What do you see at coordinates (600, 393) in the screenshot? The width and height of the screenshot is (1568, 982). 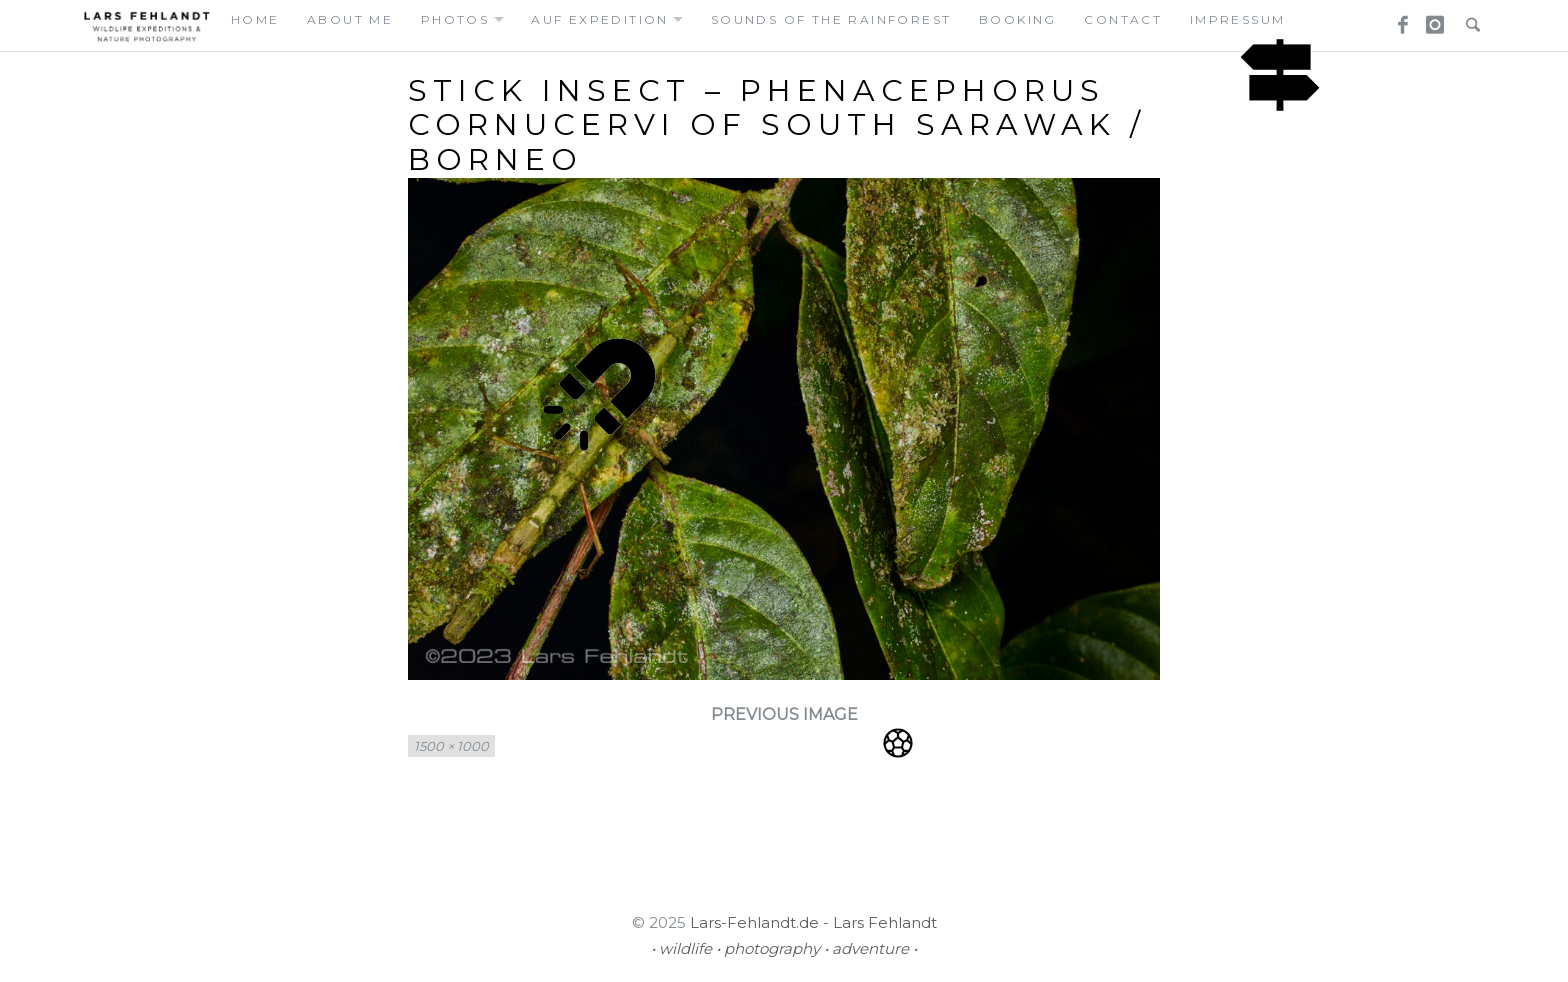 I see `attract or pull related items together` at bounding box center [600, 393].